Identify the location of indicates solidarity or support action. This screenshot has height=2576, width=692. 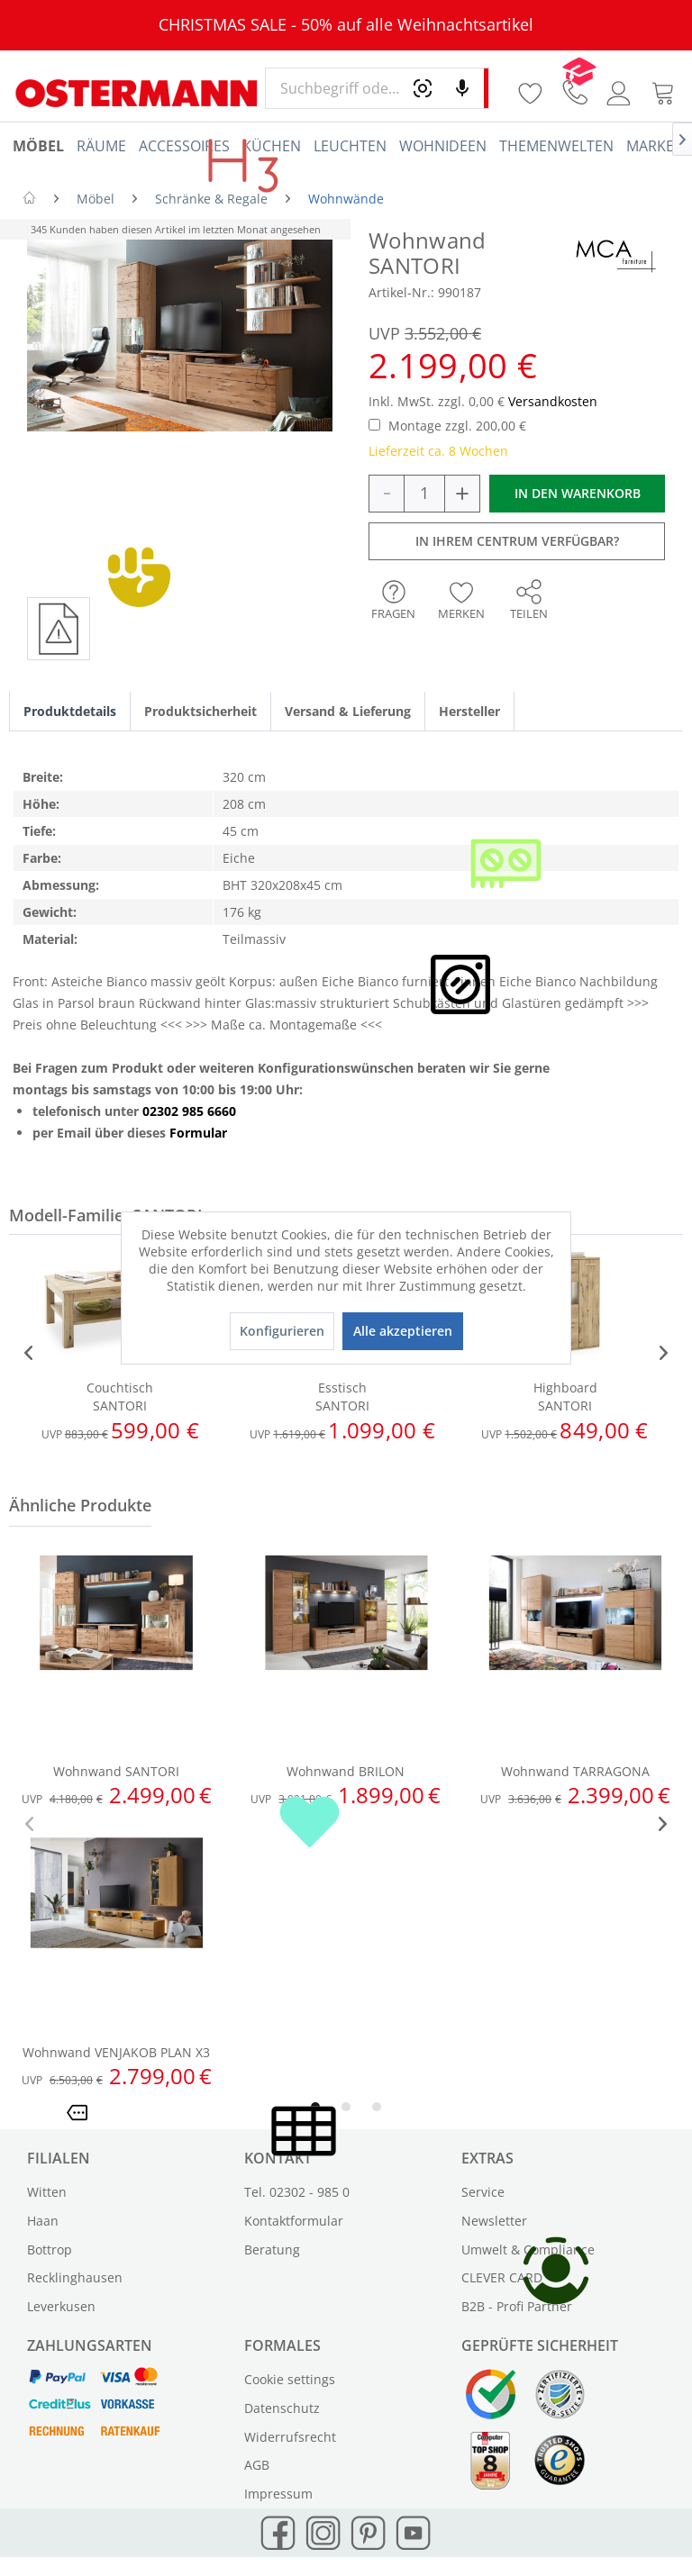
(139, 576).